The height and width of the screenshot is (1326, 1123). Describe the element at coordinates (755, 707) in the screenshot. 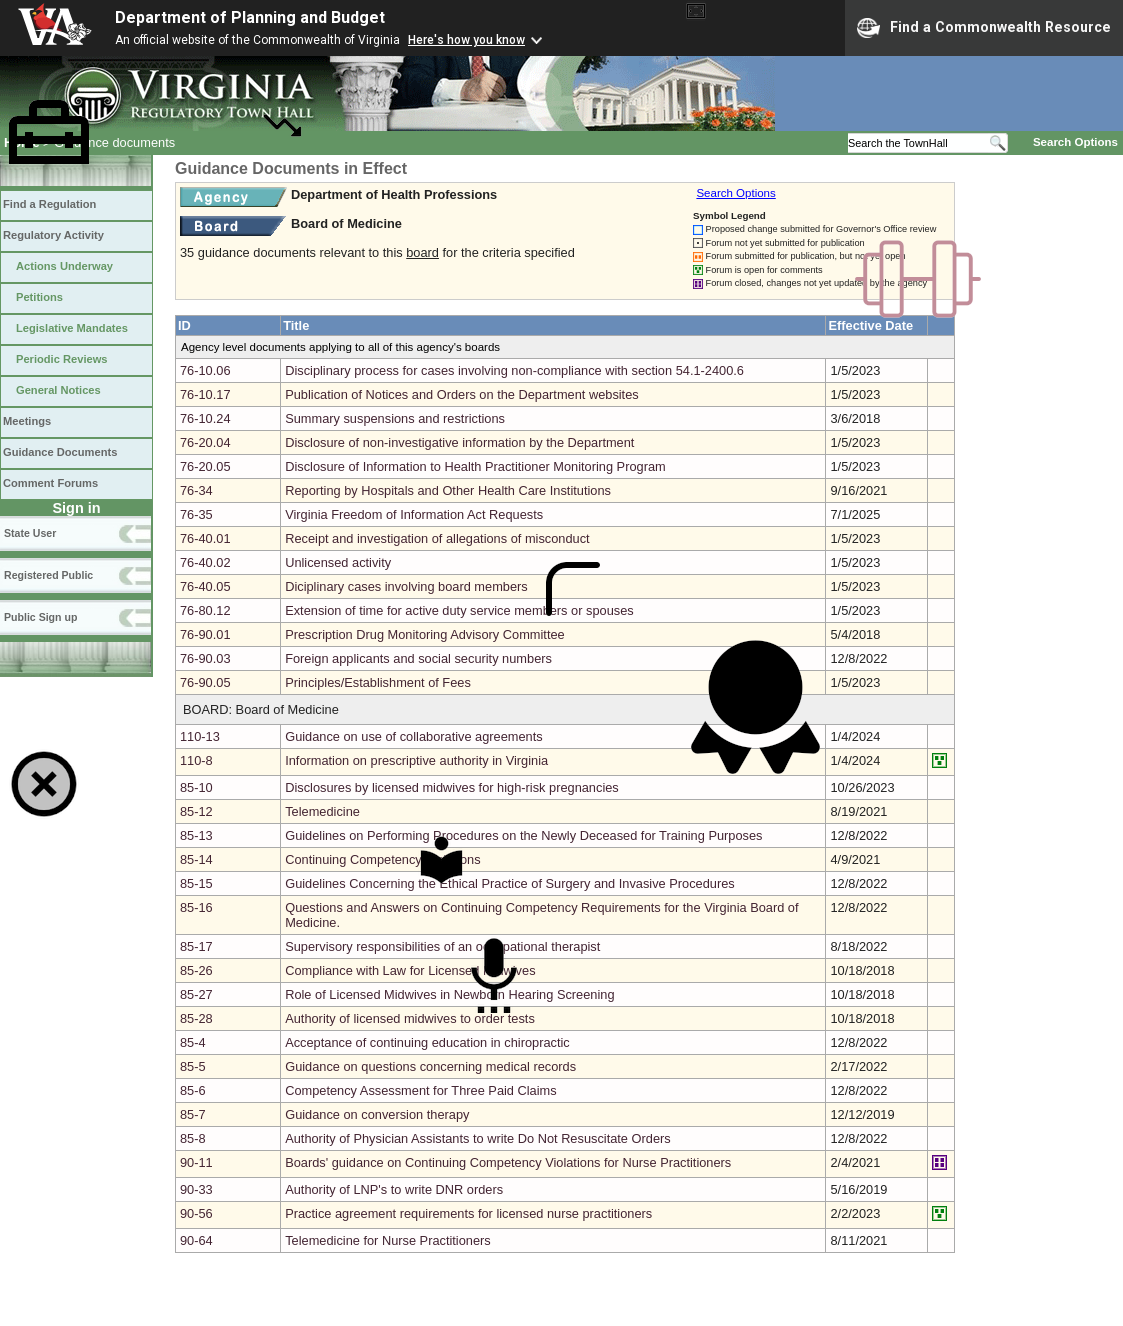

I see `view achievements or awards` at that location.